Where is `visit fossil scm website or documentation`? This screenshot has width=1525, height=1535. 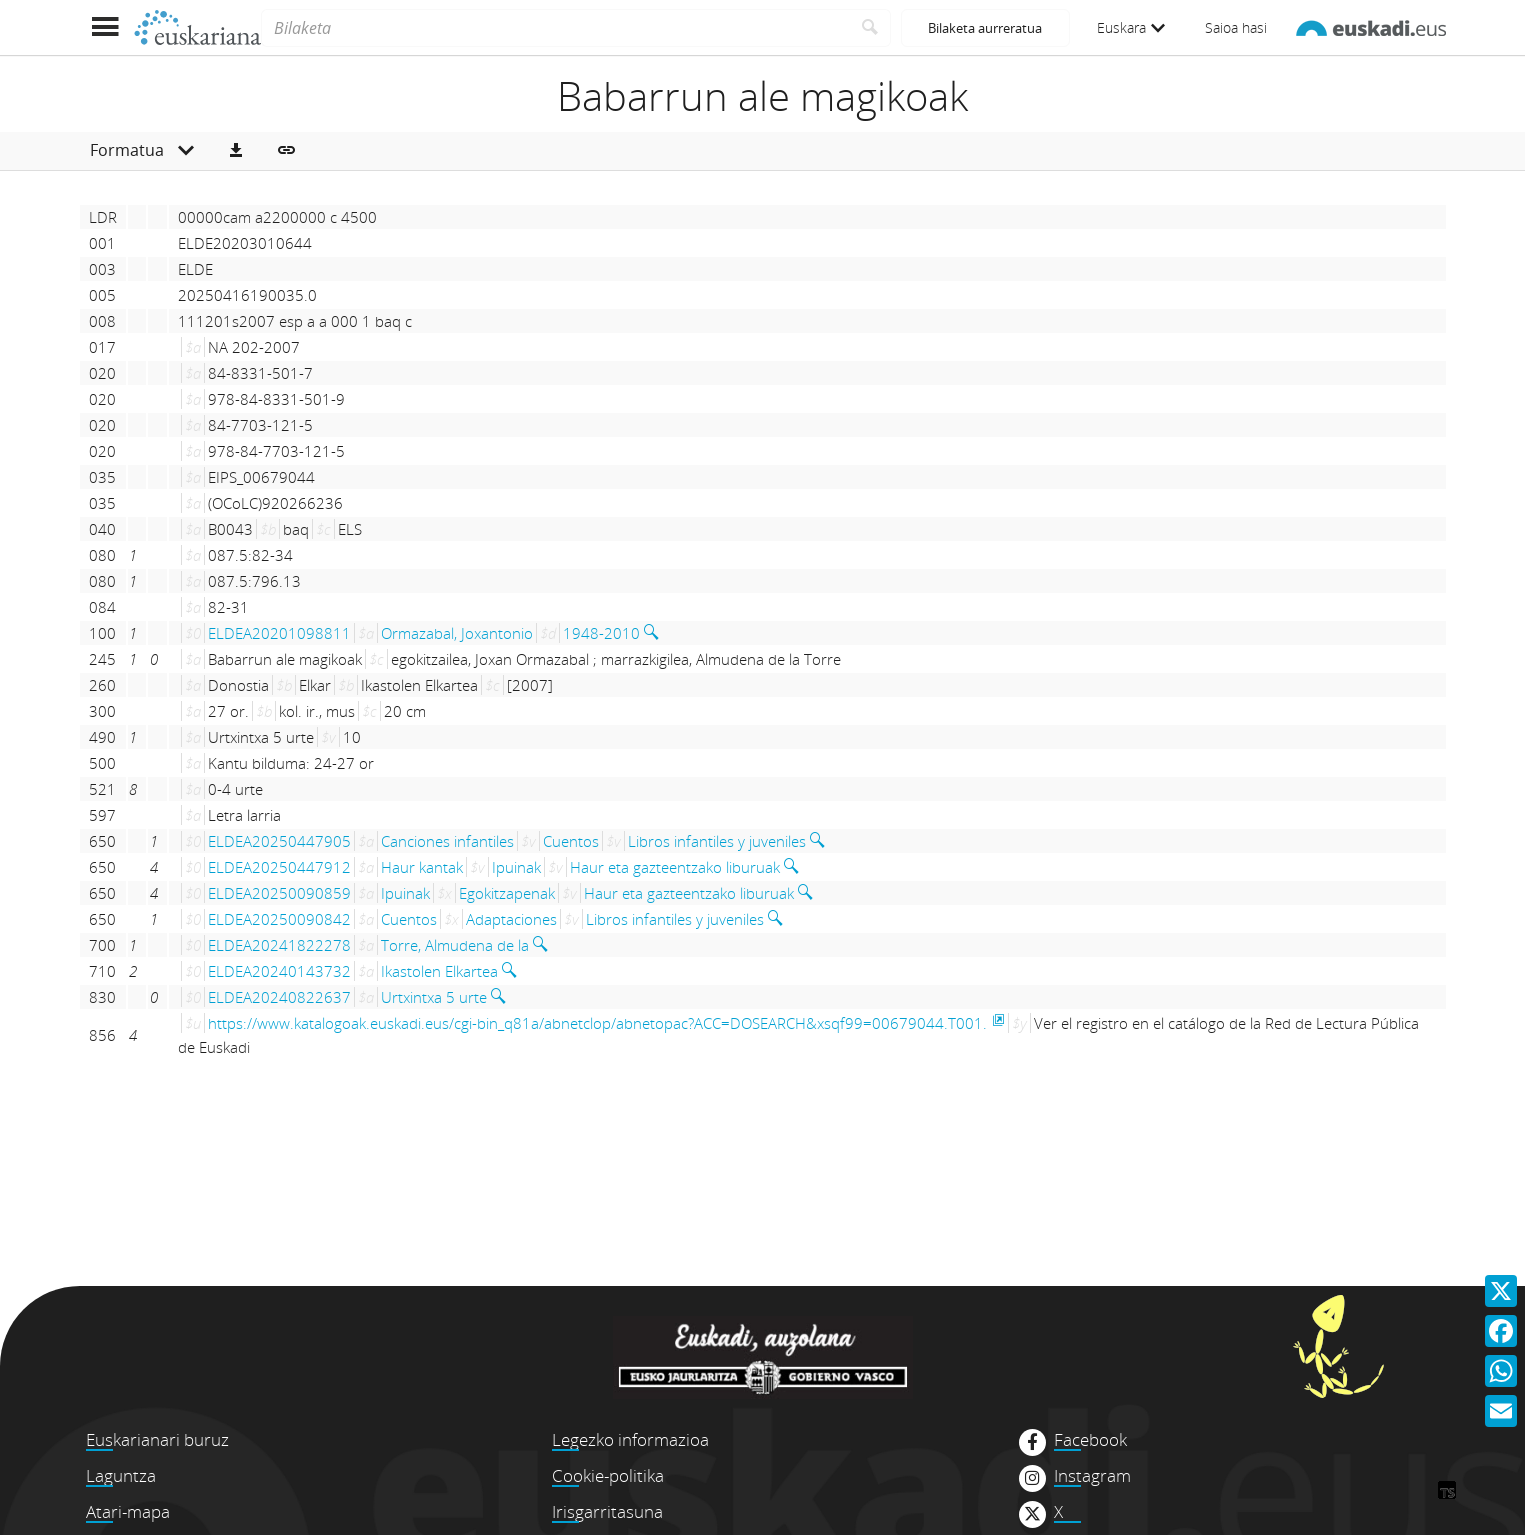
visit fossil scm website or documentation is located at coordinates (1338, 1346).